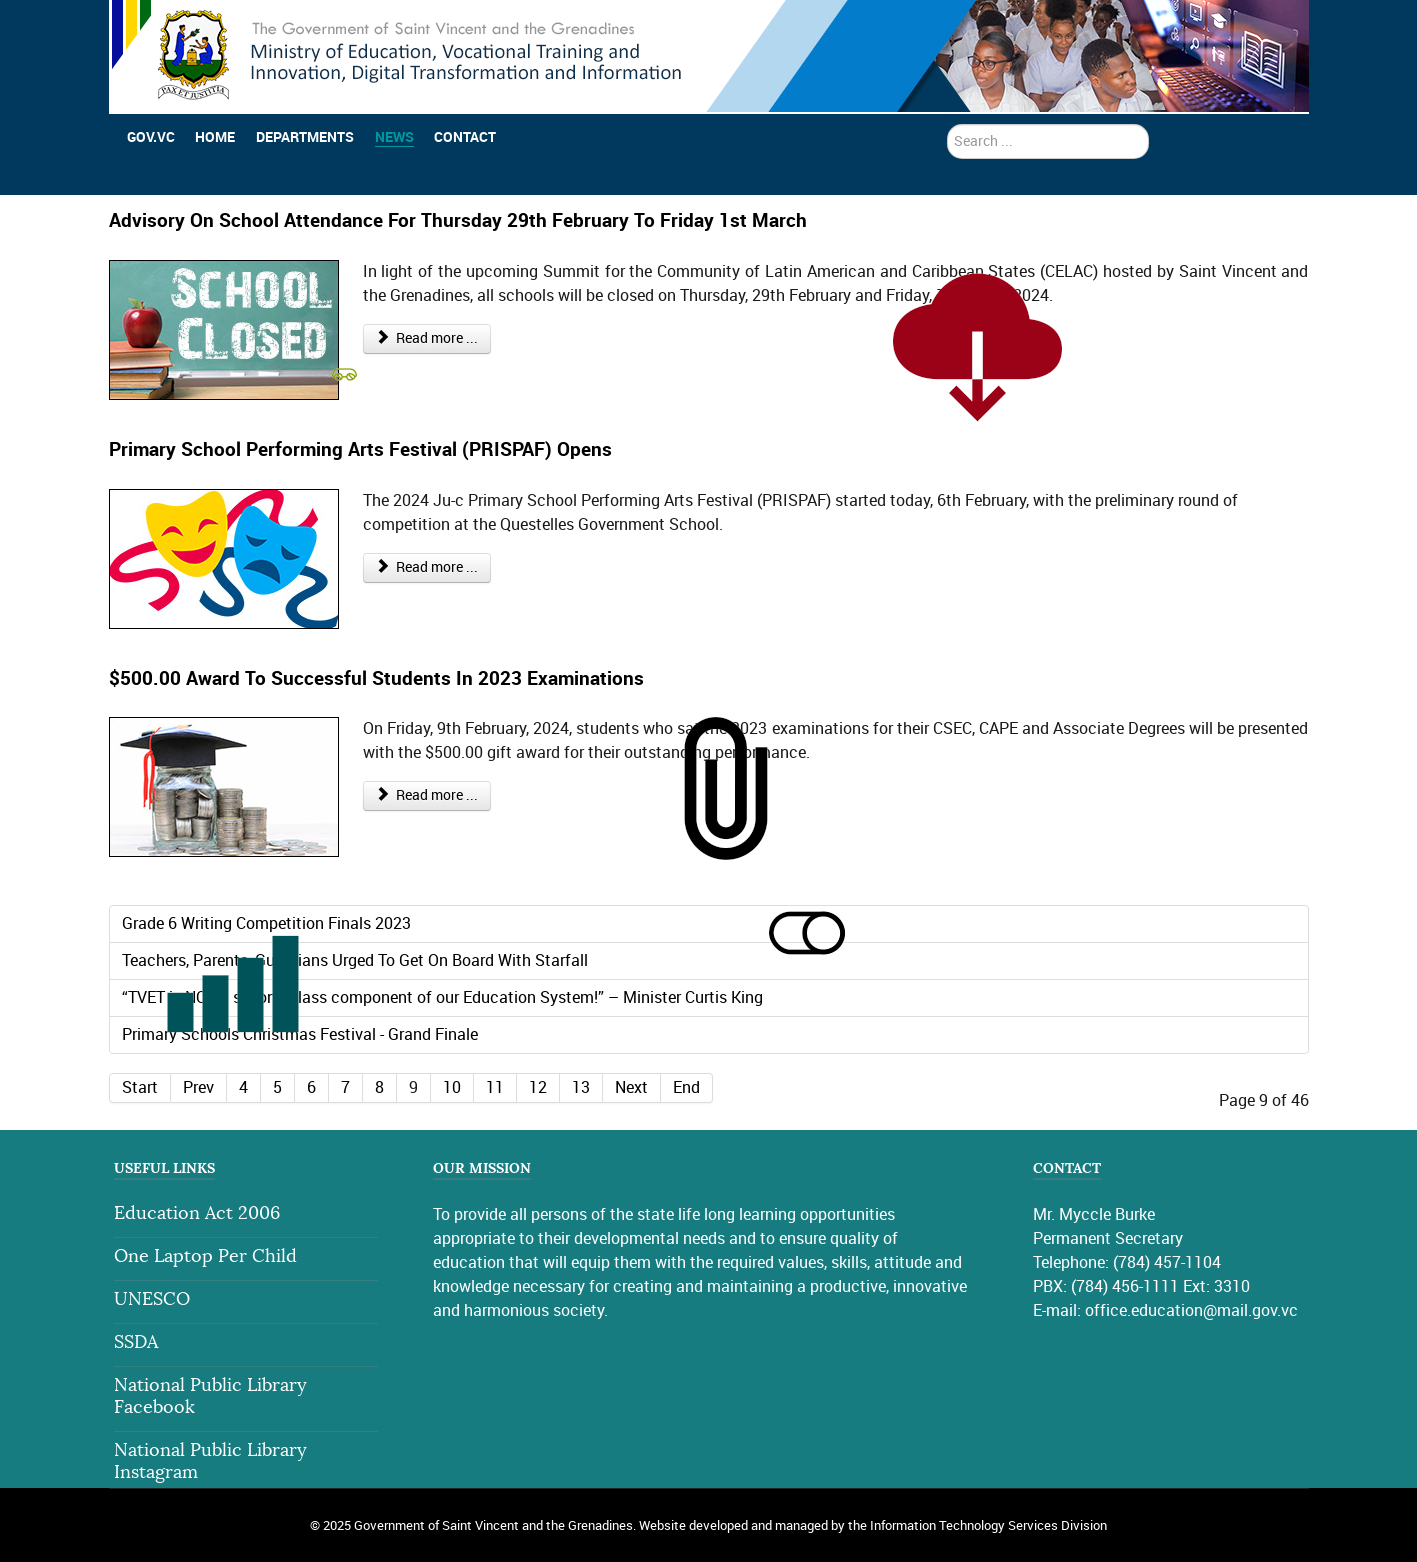 The width and height of the screenshot is (1417, 1562). I want to click on access swimming or diving activity settings, so click(344, 374).